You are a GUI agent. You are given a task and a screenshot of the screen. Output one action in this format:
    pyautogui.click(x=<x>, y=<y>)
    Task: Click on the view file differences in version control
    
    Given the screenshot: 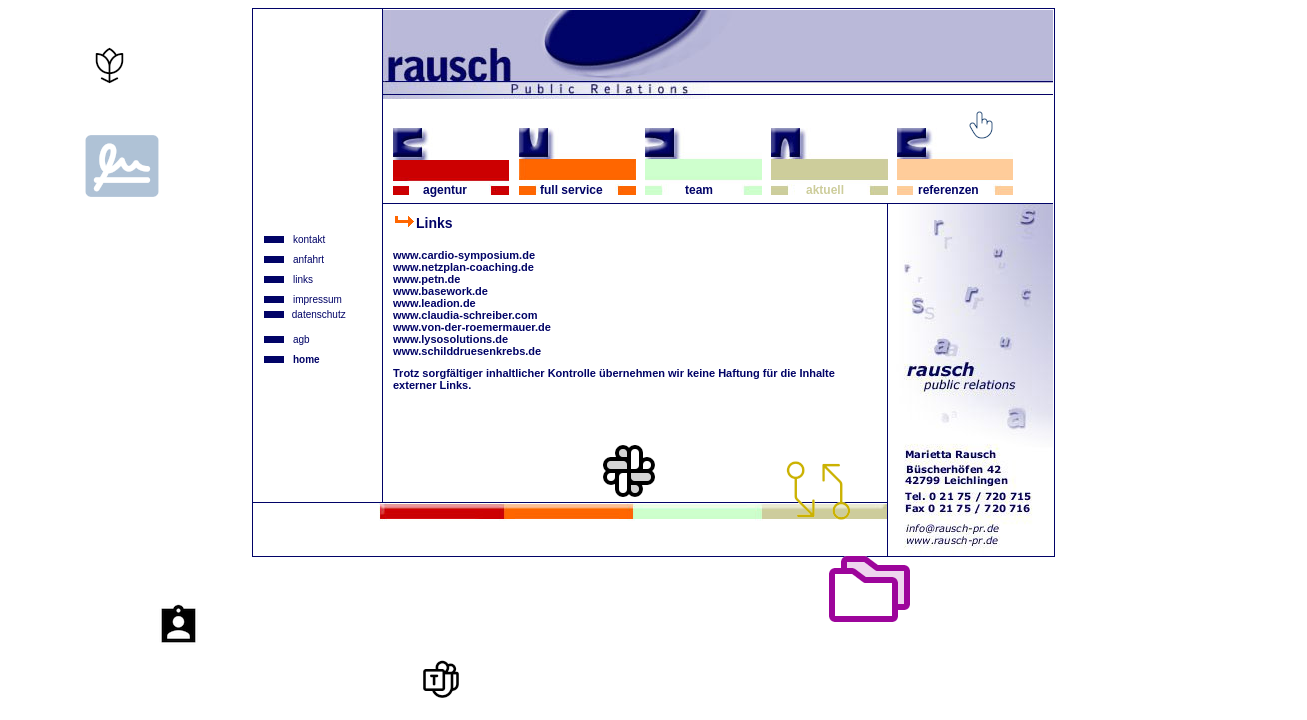 What is the action you would take?
    pyautogui.click(x=818, y=490)
    